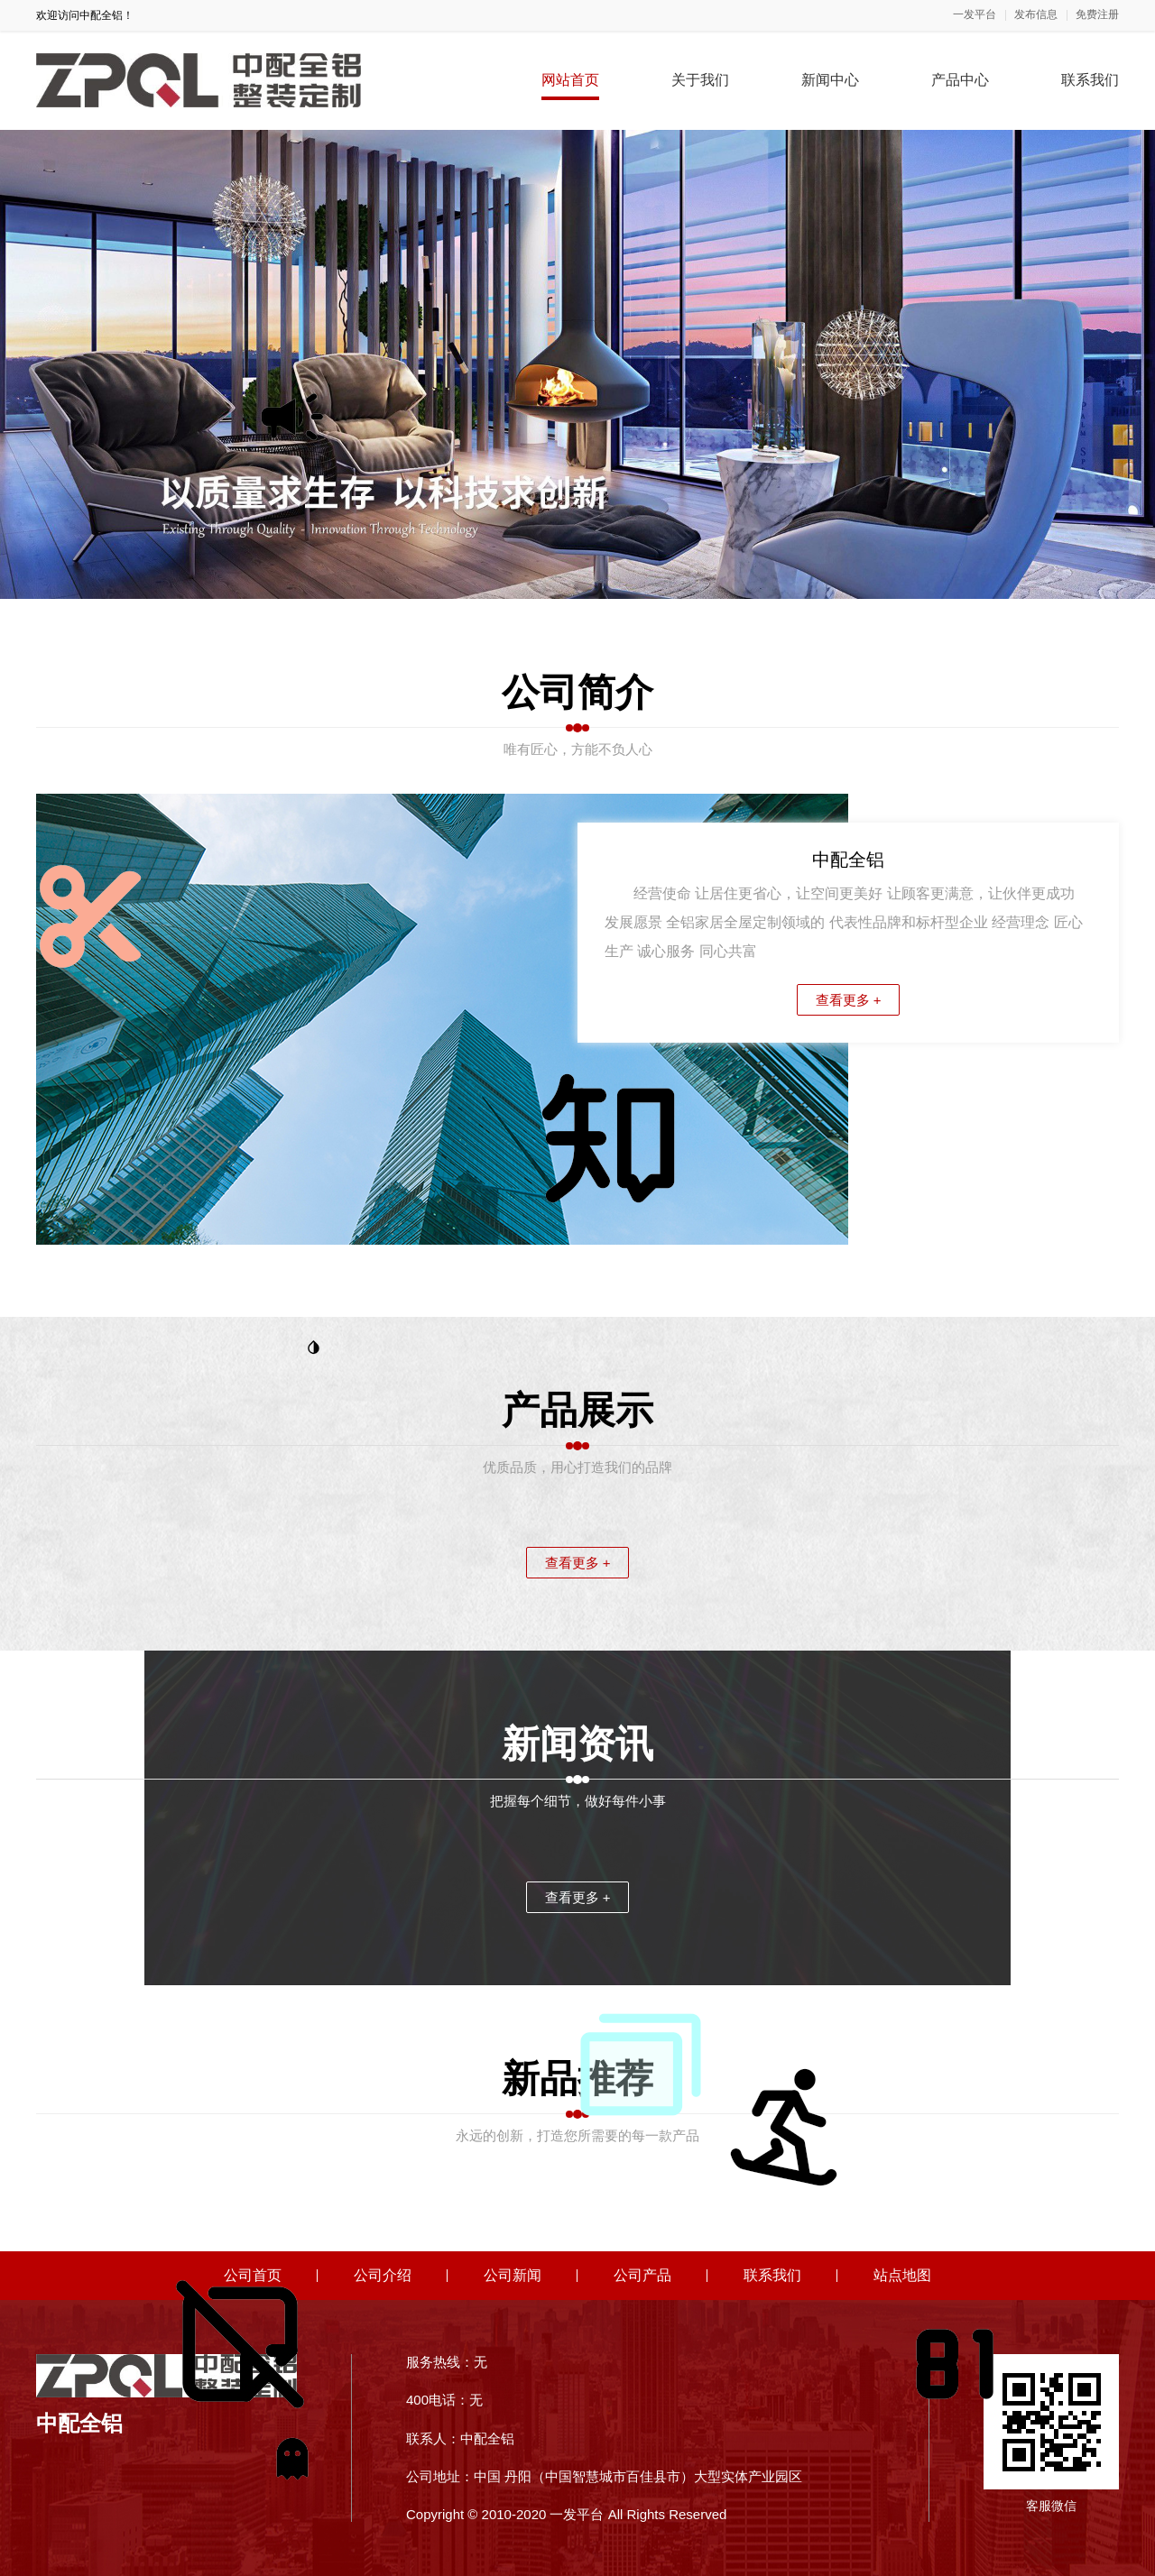  What do you see at coordinates (292, 2459) in the screenshot?
I see `toggle ghost mode or invisible status` at bounding box center [292, 2459].